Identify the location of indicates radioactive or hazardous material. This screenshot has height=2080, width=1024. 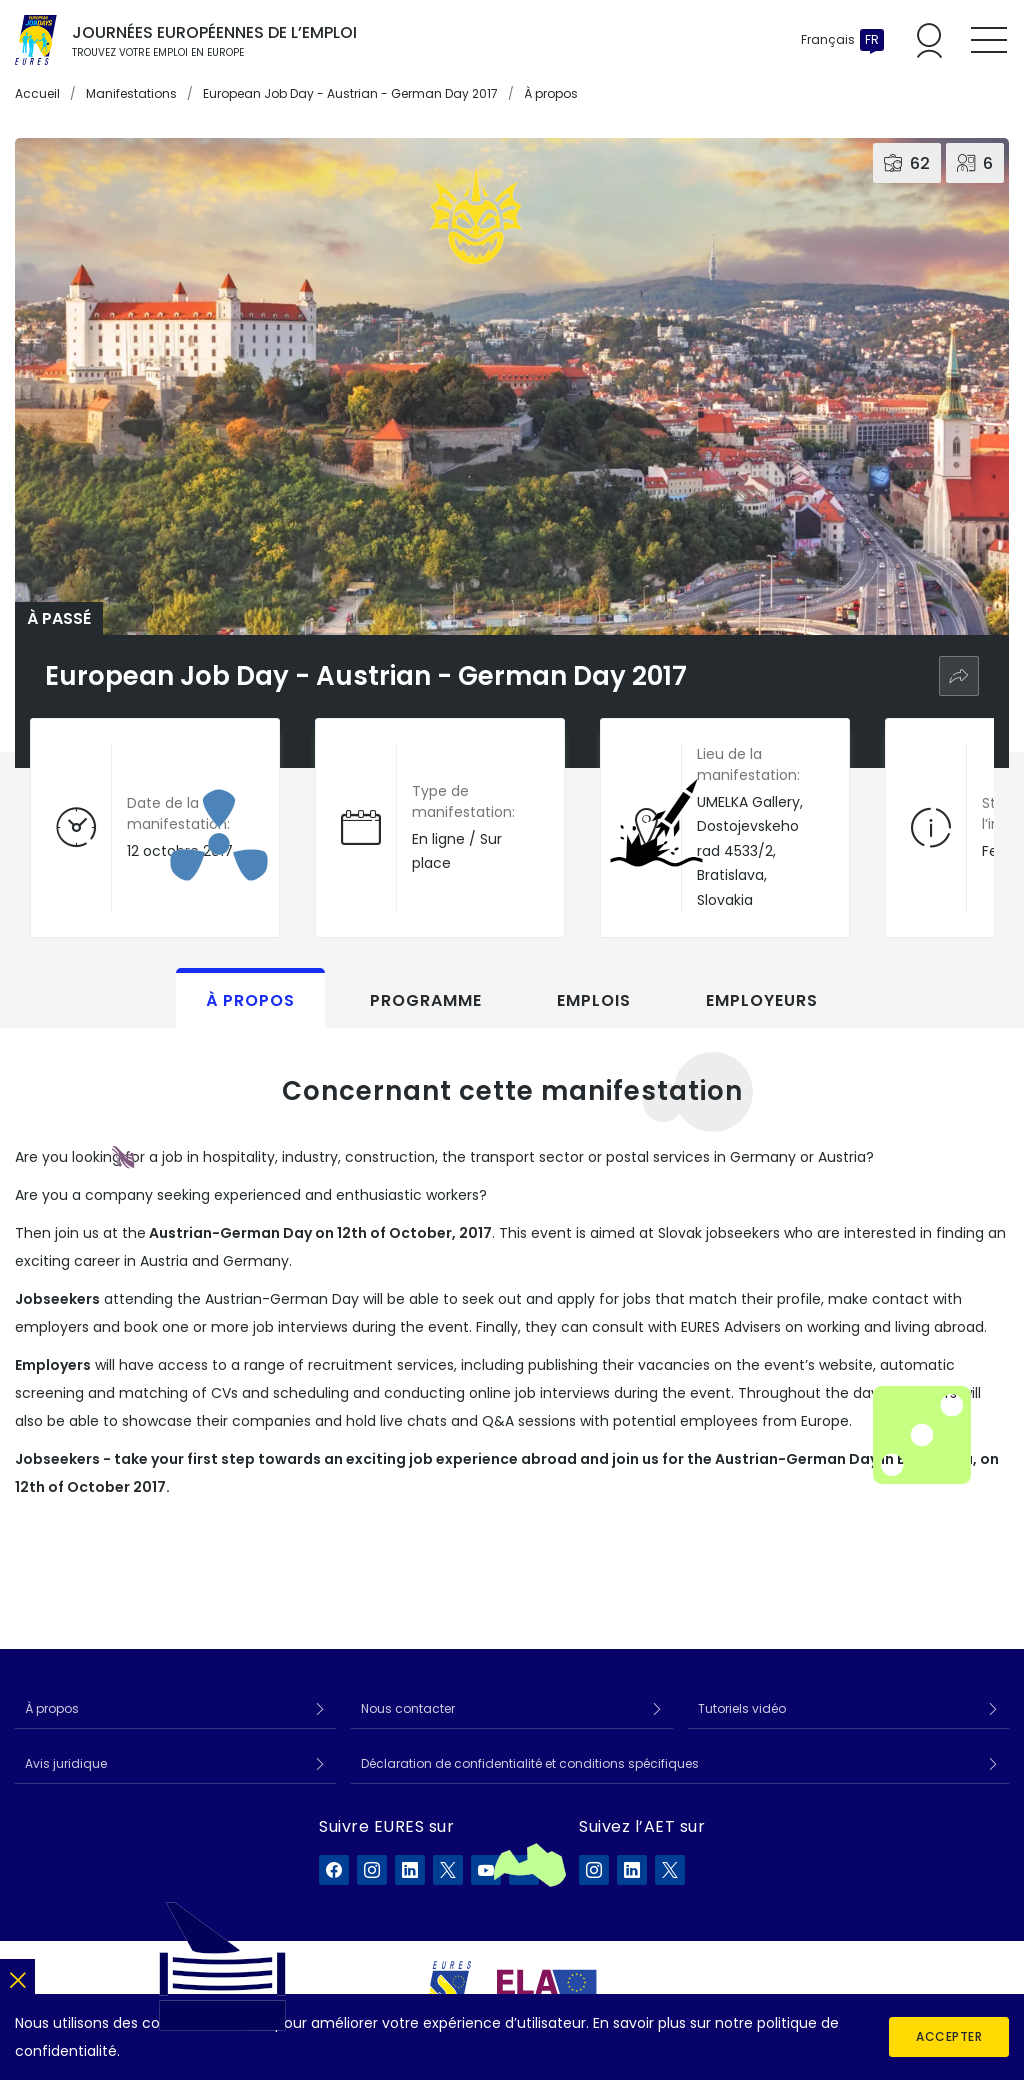
(219, 835).